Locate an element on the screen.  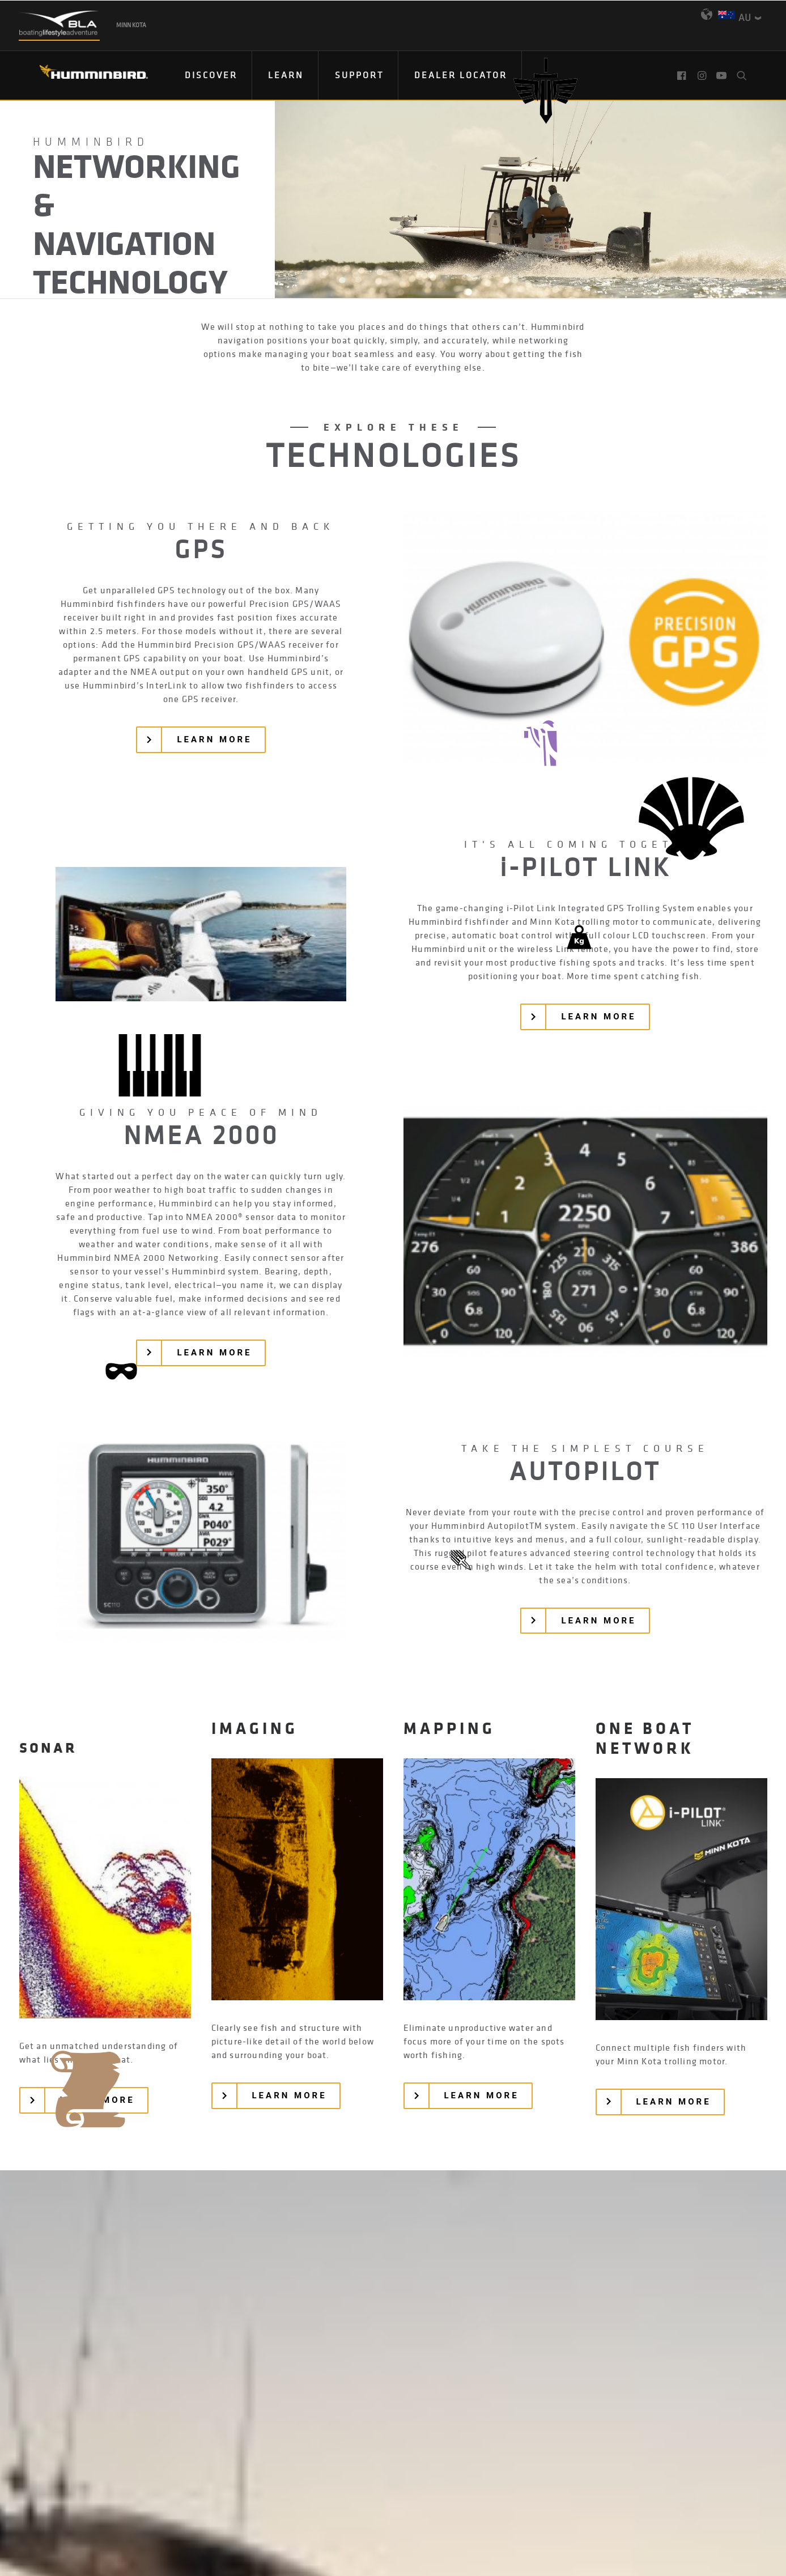
the hermit tarot card icon is located at coordinates (542, 743).